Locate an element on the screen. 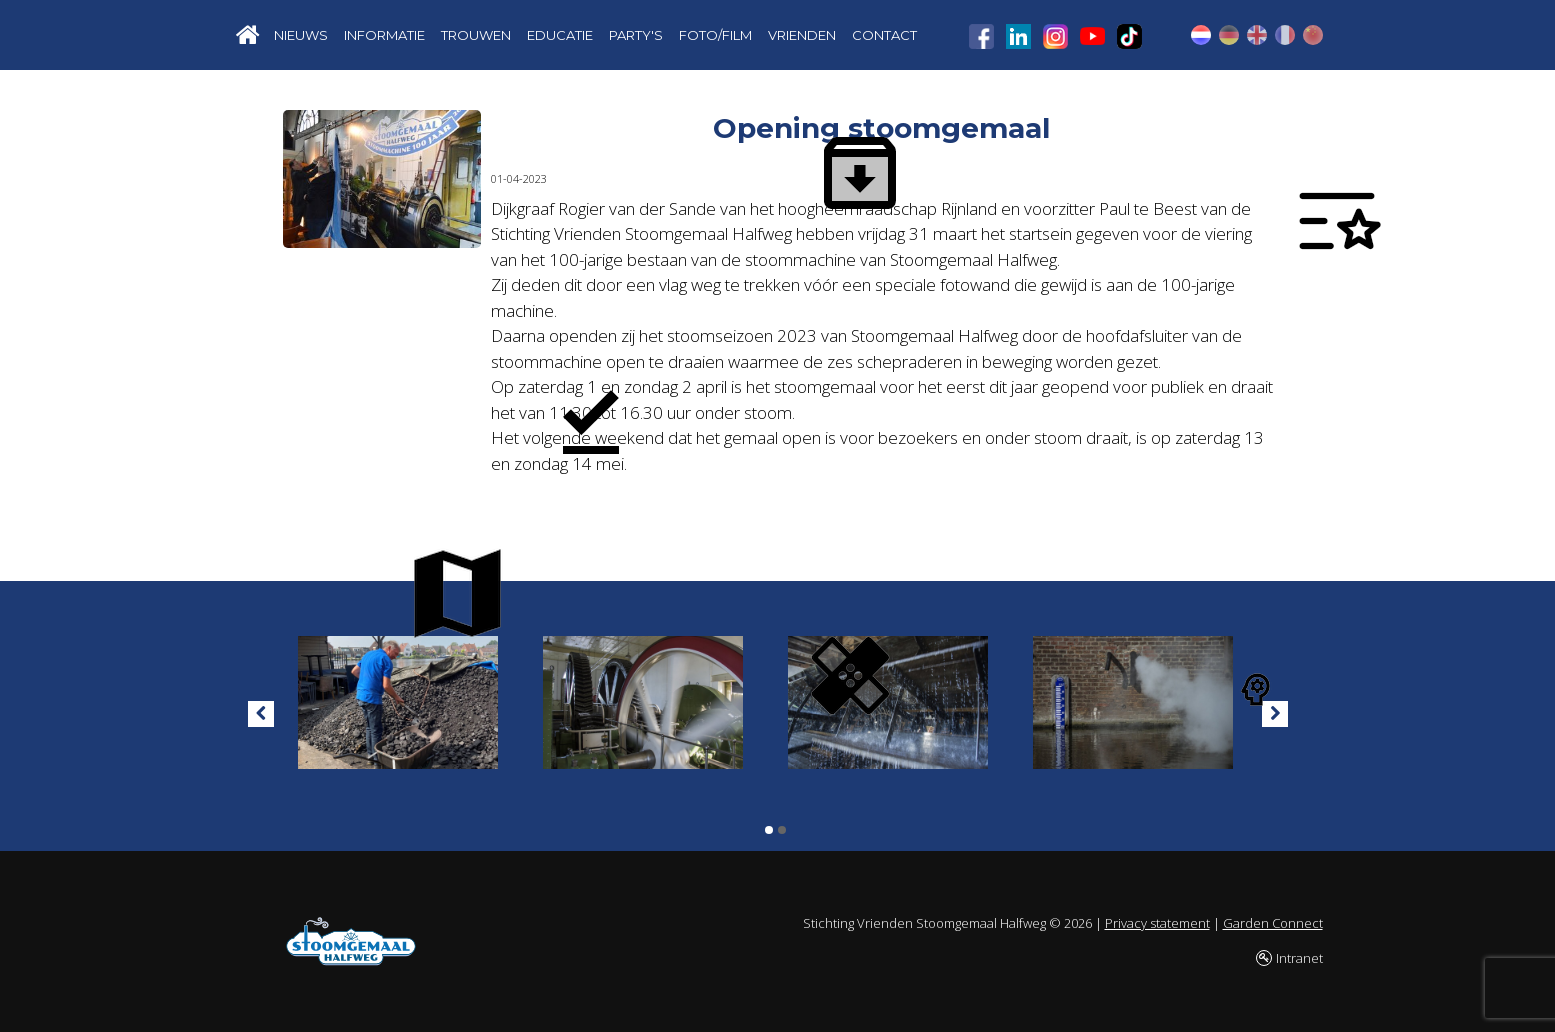 The image size is (1555, 1032). archive selected items is located at coordinates (860, 173).